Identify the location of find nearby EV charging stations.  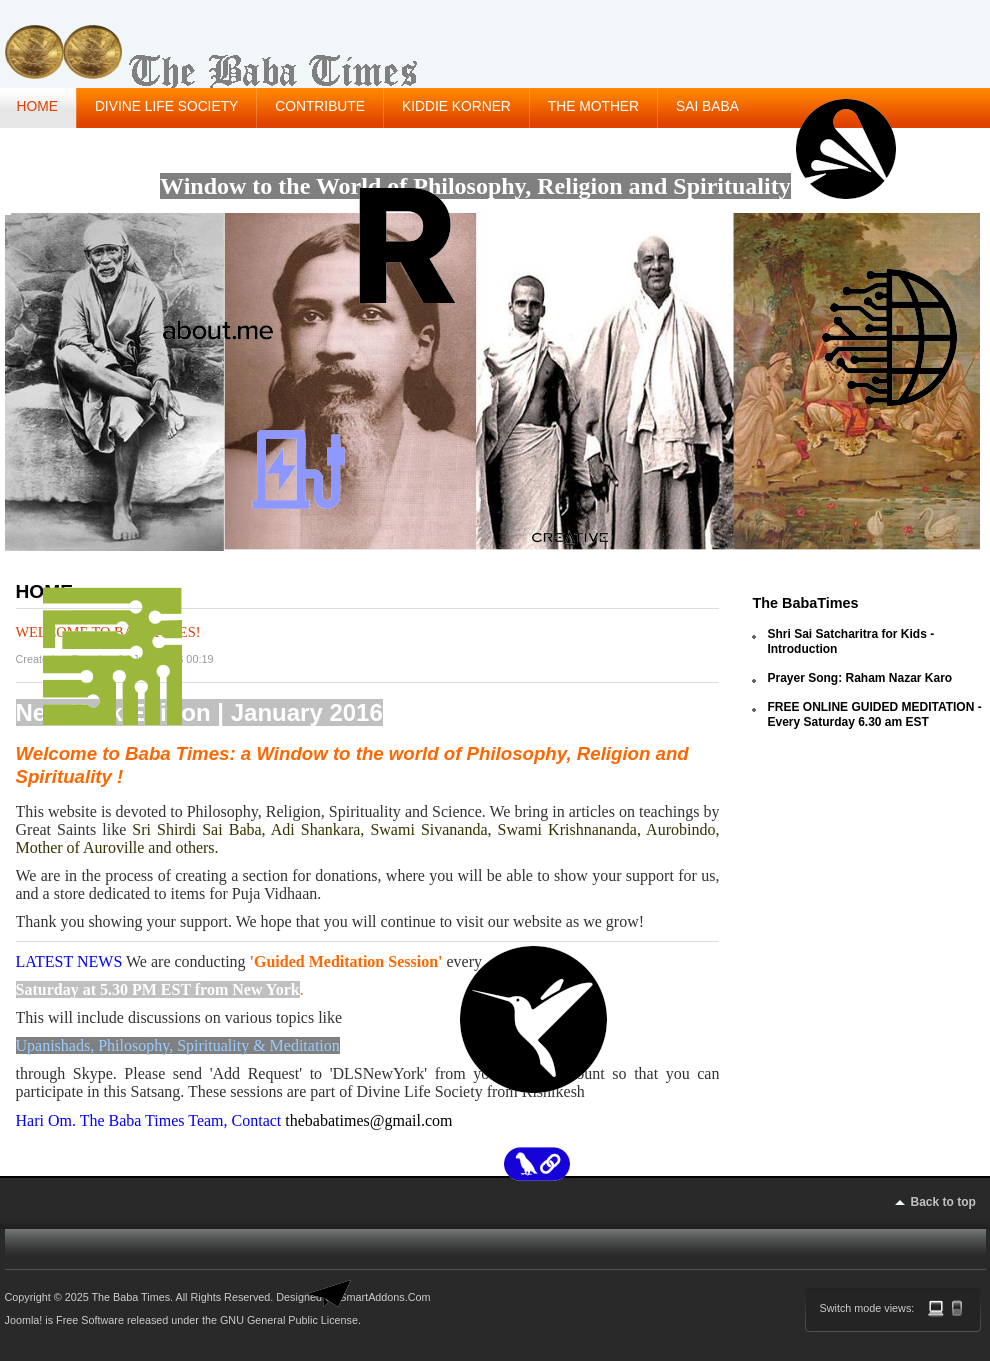
(296, 469).